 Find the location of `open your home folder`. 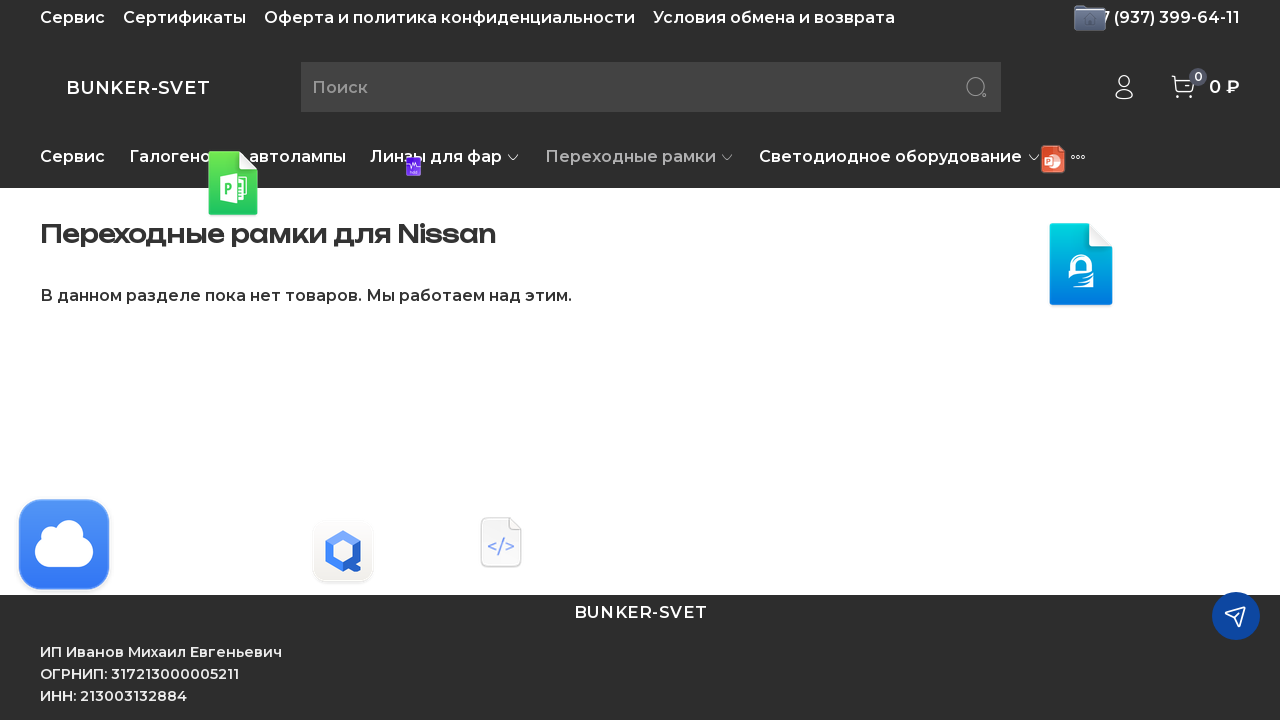

open your home folder is located at coordinates (1090, 18).